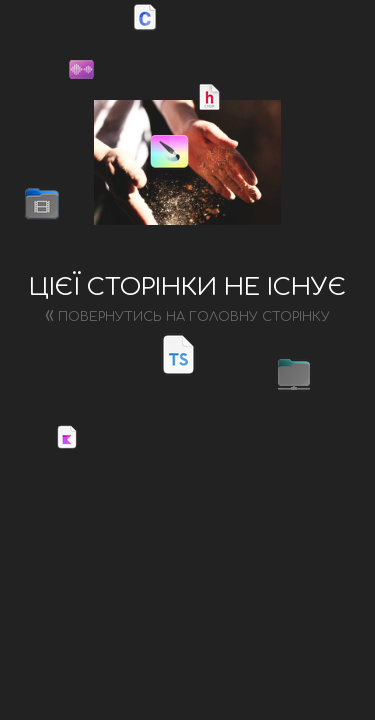  I want to click on open the audio recorder app, so click(81, 69).